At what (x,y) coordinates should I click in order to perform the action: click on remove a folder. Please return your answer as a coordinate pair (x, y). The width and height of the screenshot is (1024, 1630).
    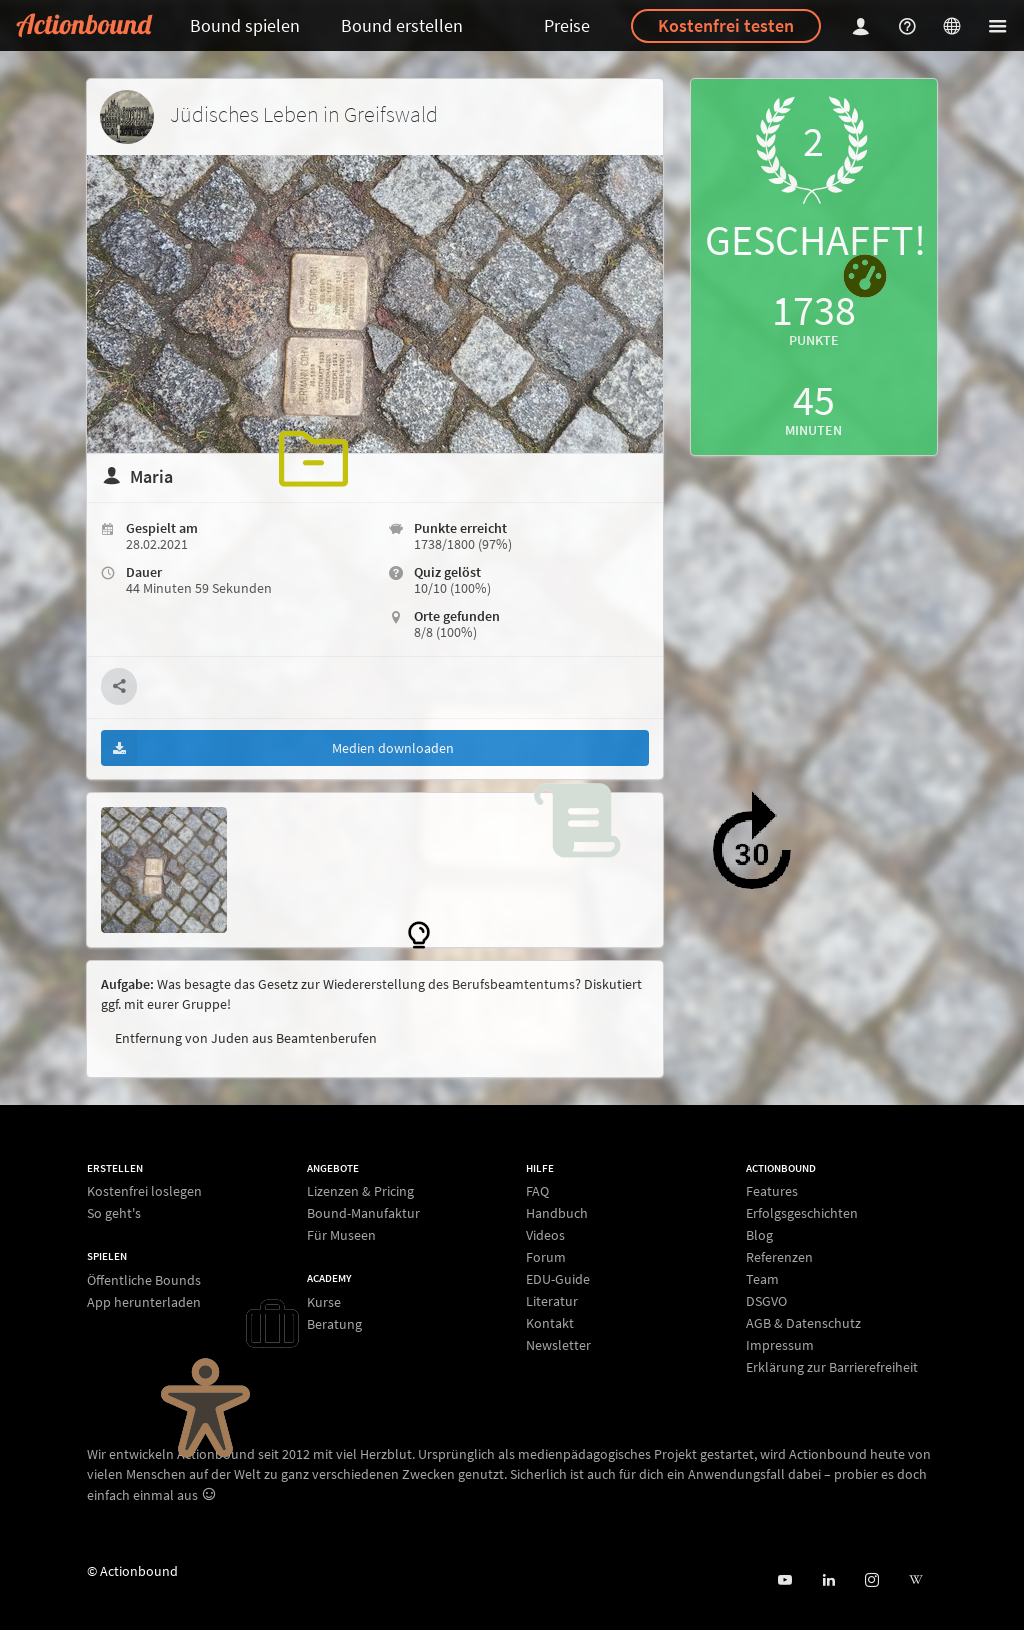
    Looking at the image, I should click on (313, 457).